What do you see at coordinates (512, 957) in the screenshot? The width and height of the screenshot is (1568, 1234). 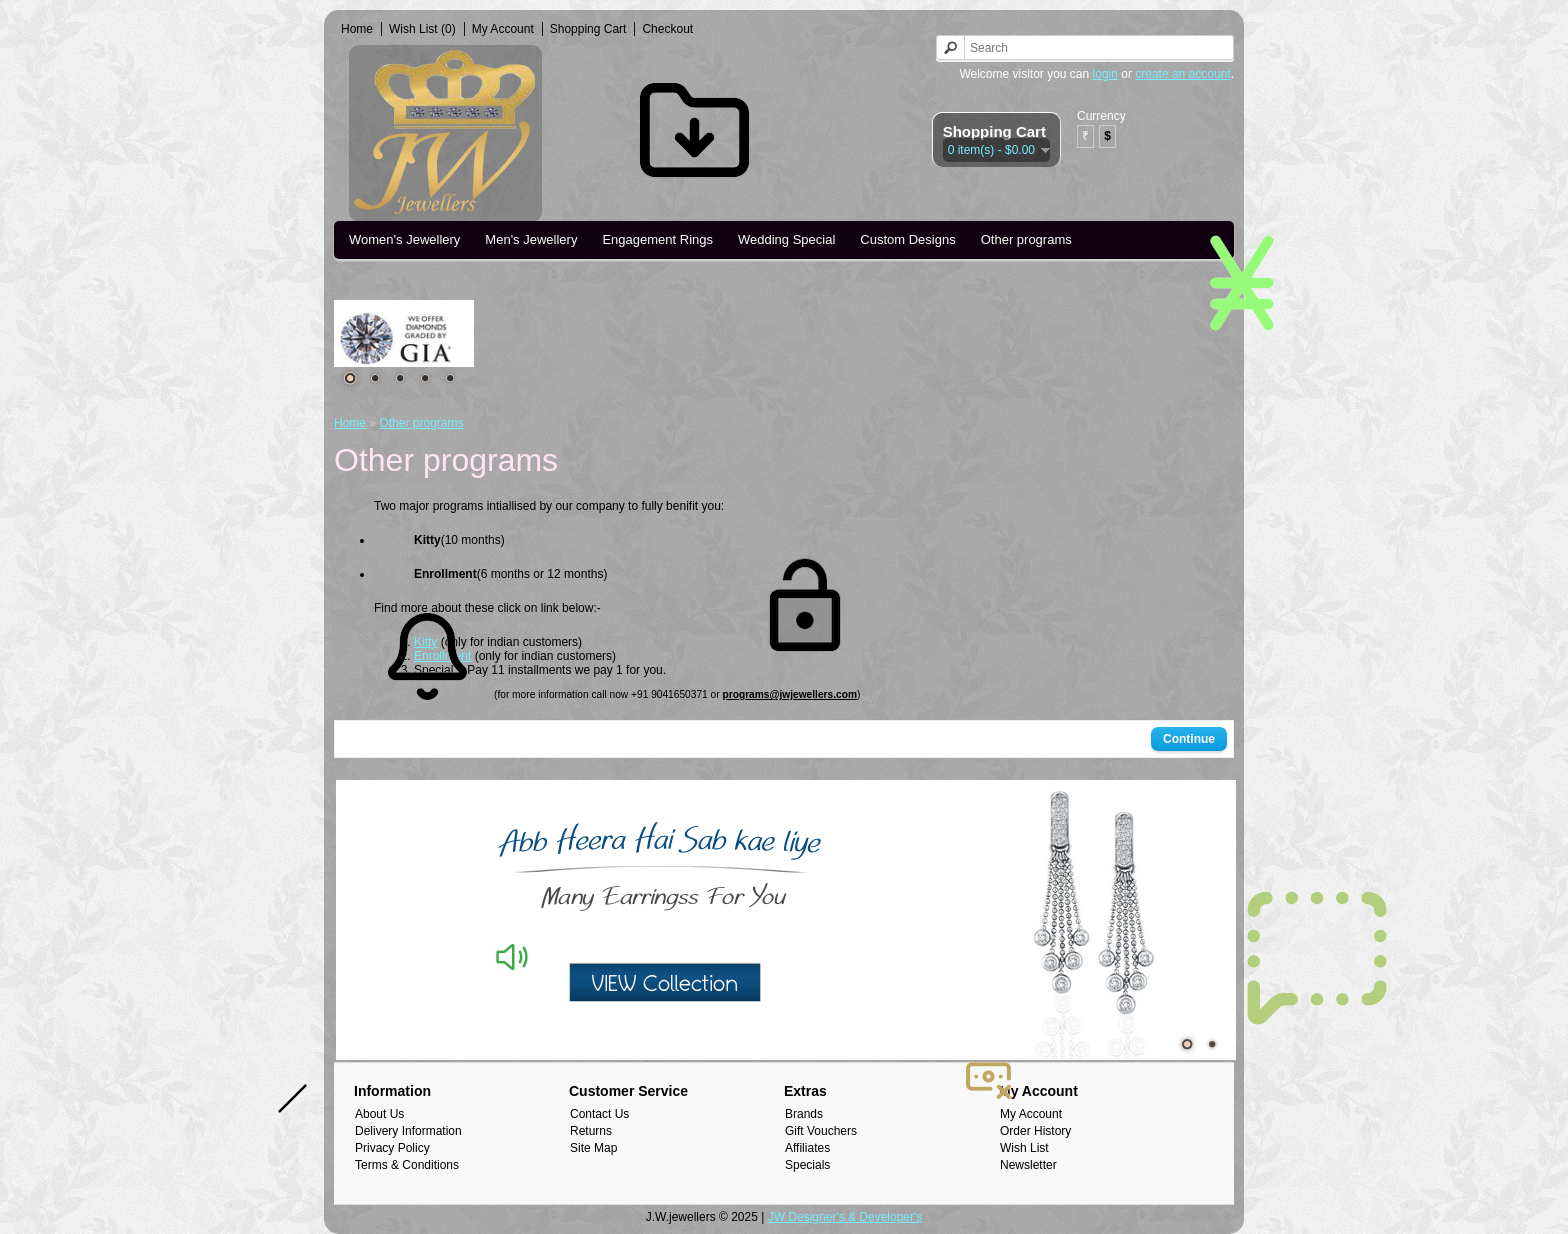 I see `adjust audio volume to medium level` at bounding box center [512, 957].